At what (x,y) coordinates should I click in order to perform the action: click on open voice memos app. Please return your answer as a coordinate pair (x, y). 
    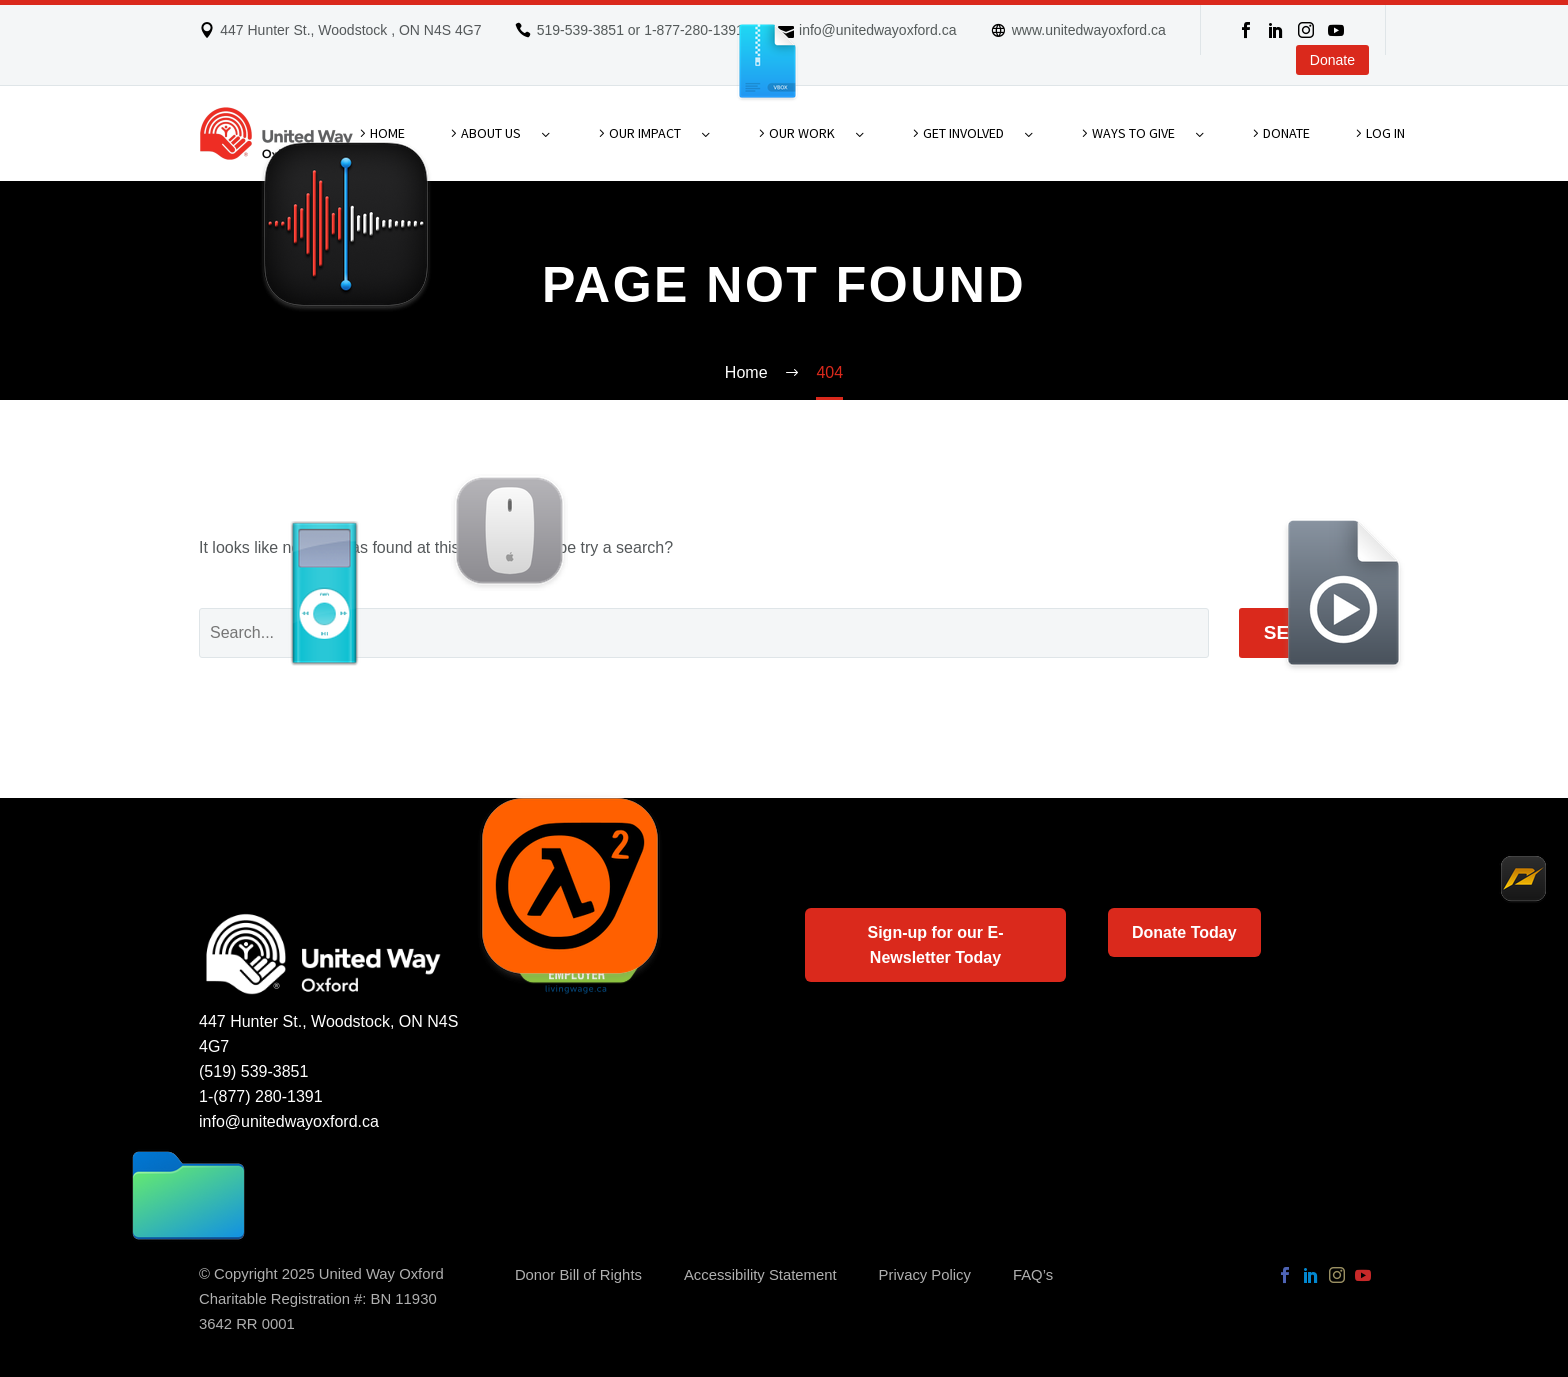
    Looking at the image, I should click on (346, 224).